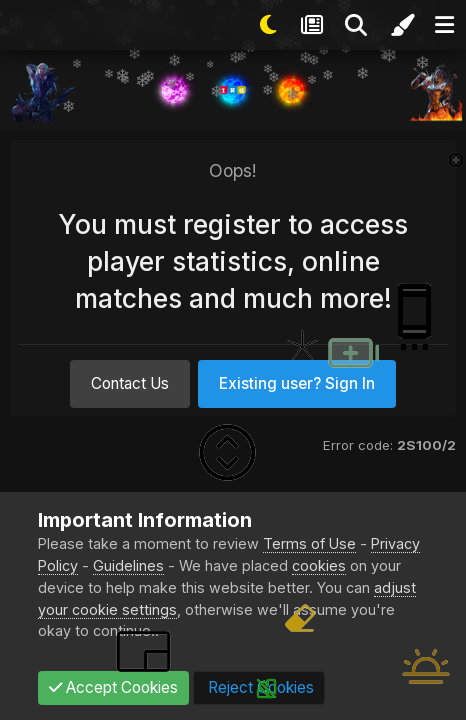  Describe the element at coordinates (227, 452) in the screenshot. I see `expand or collapse a section` at that location.